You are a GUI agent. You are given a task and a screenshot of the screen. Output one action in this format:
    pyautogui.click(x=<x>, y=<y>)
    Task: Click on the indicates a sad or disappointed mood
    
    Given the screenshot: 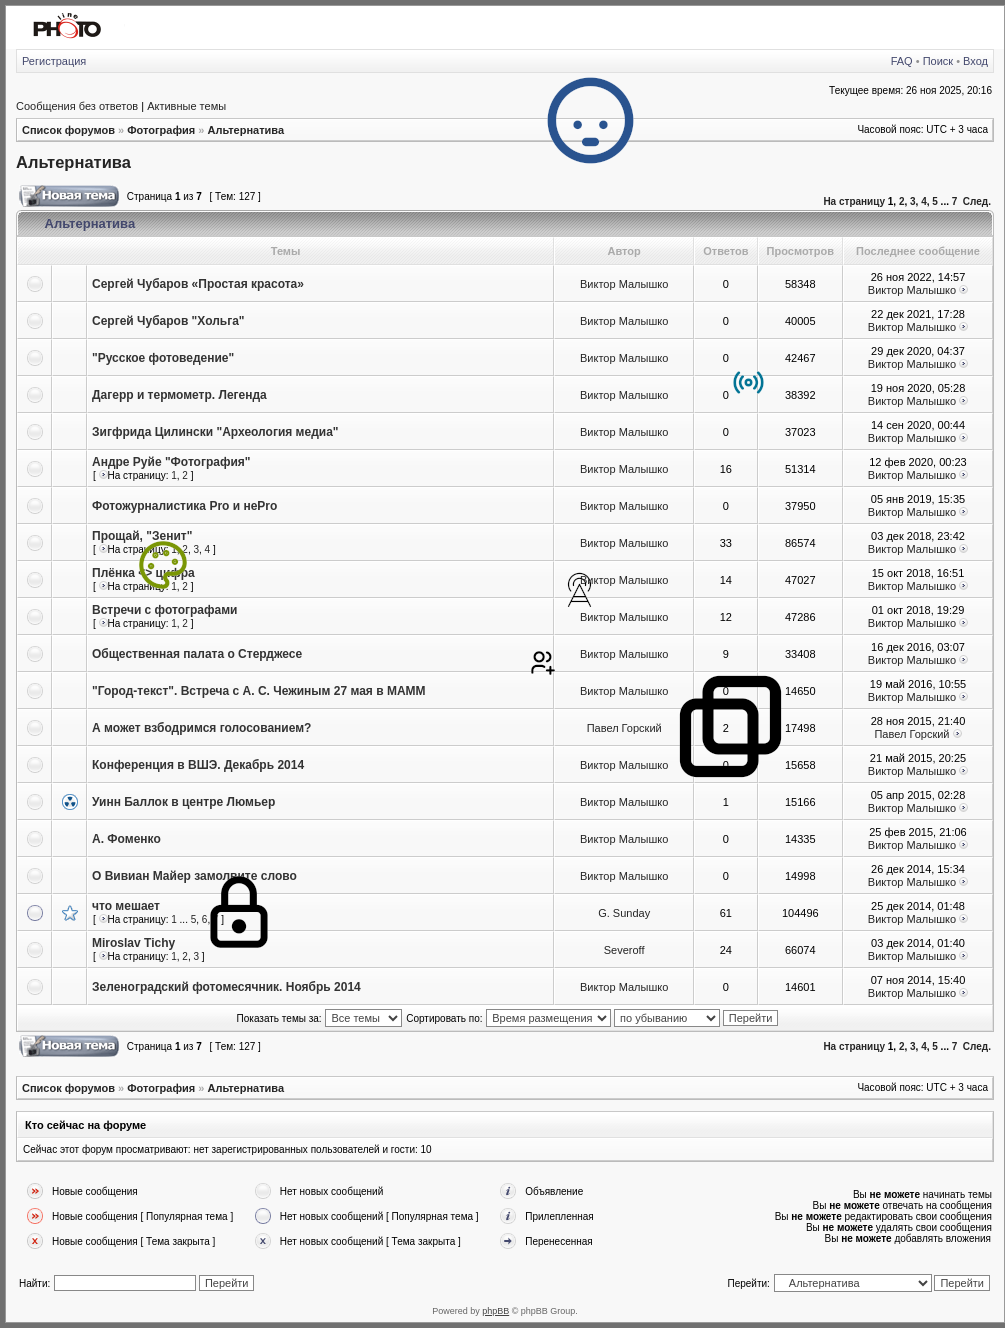 What is the action you would take?
    pyautogui.click(x=590, y=120)
    